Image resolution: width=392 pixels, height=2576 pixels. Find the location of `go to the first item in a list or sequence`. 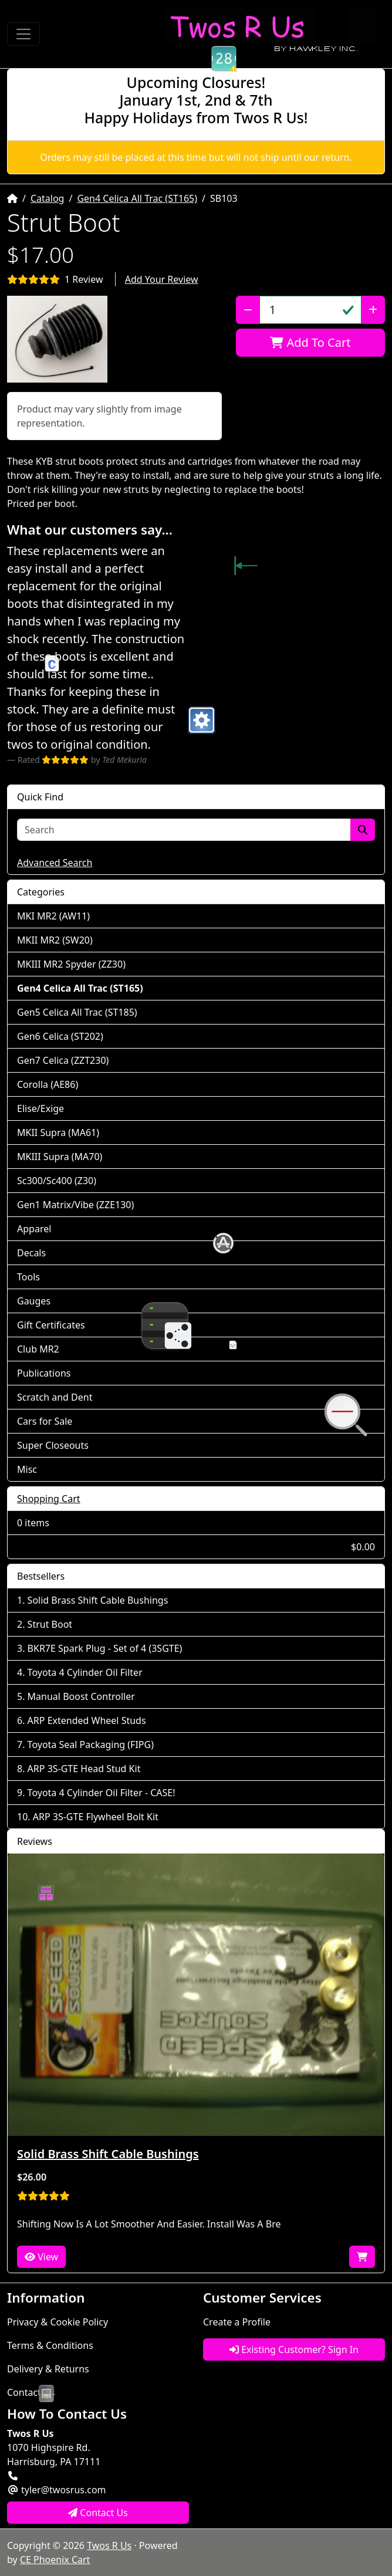

go to the first item in a list or sequence is located at coordinates (246, 566).